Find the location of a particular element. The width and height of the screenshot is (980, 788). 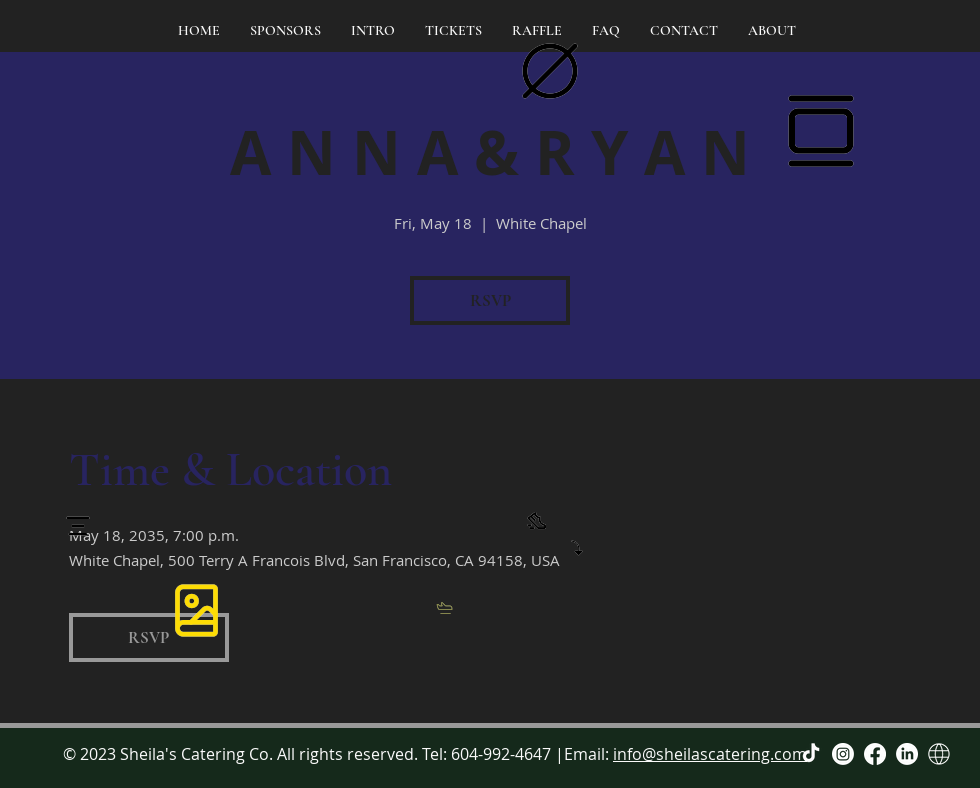

view images in a vertical gallery layout is located at coordinates (821, 131).